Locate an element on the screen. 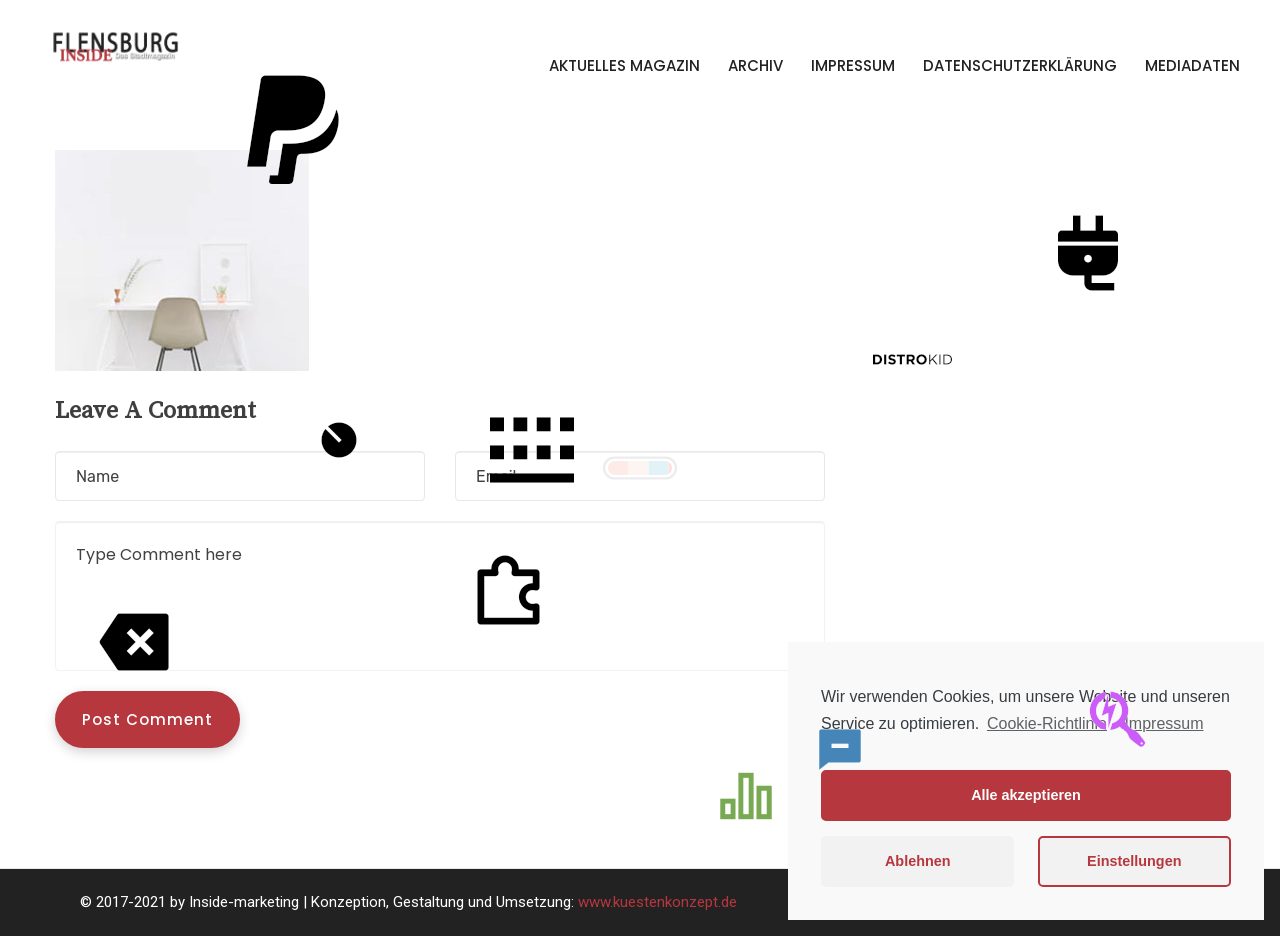 The image size is (1280, 936). access distrokid music distribution platform is located at coordinates (912, 359).